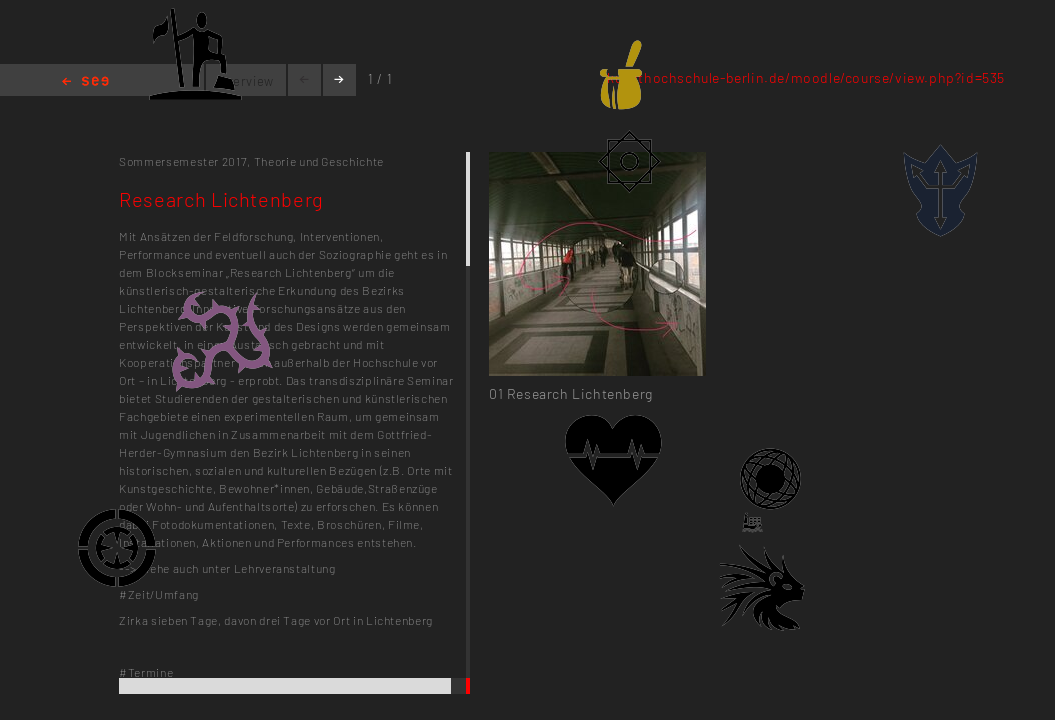  I want to click on indicates islamic content or quranic section marker, so click(629, 161).